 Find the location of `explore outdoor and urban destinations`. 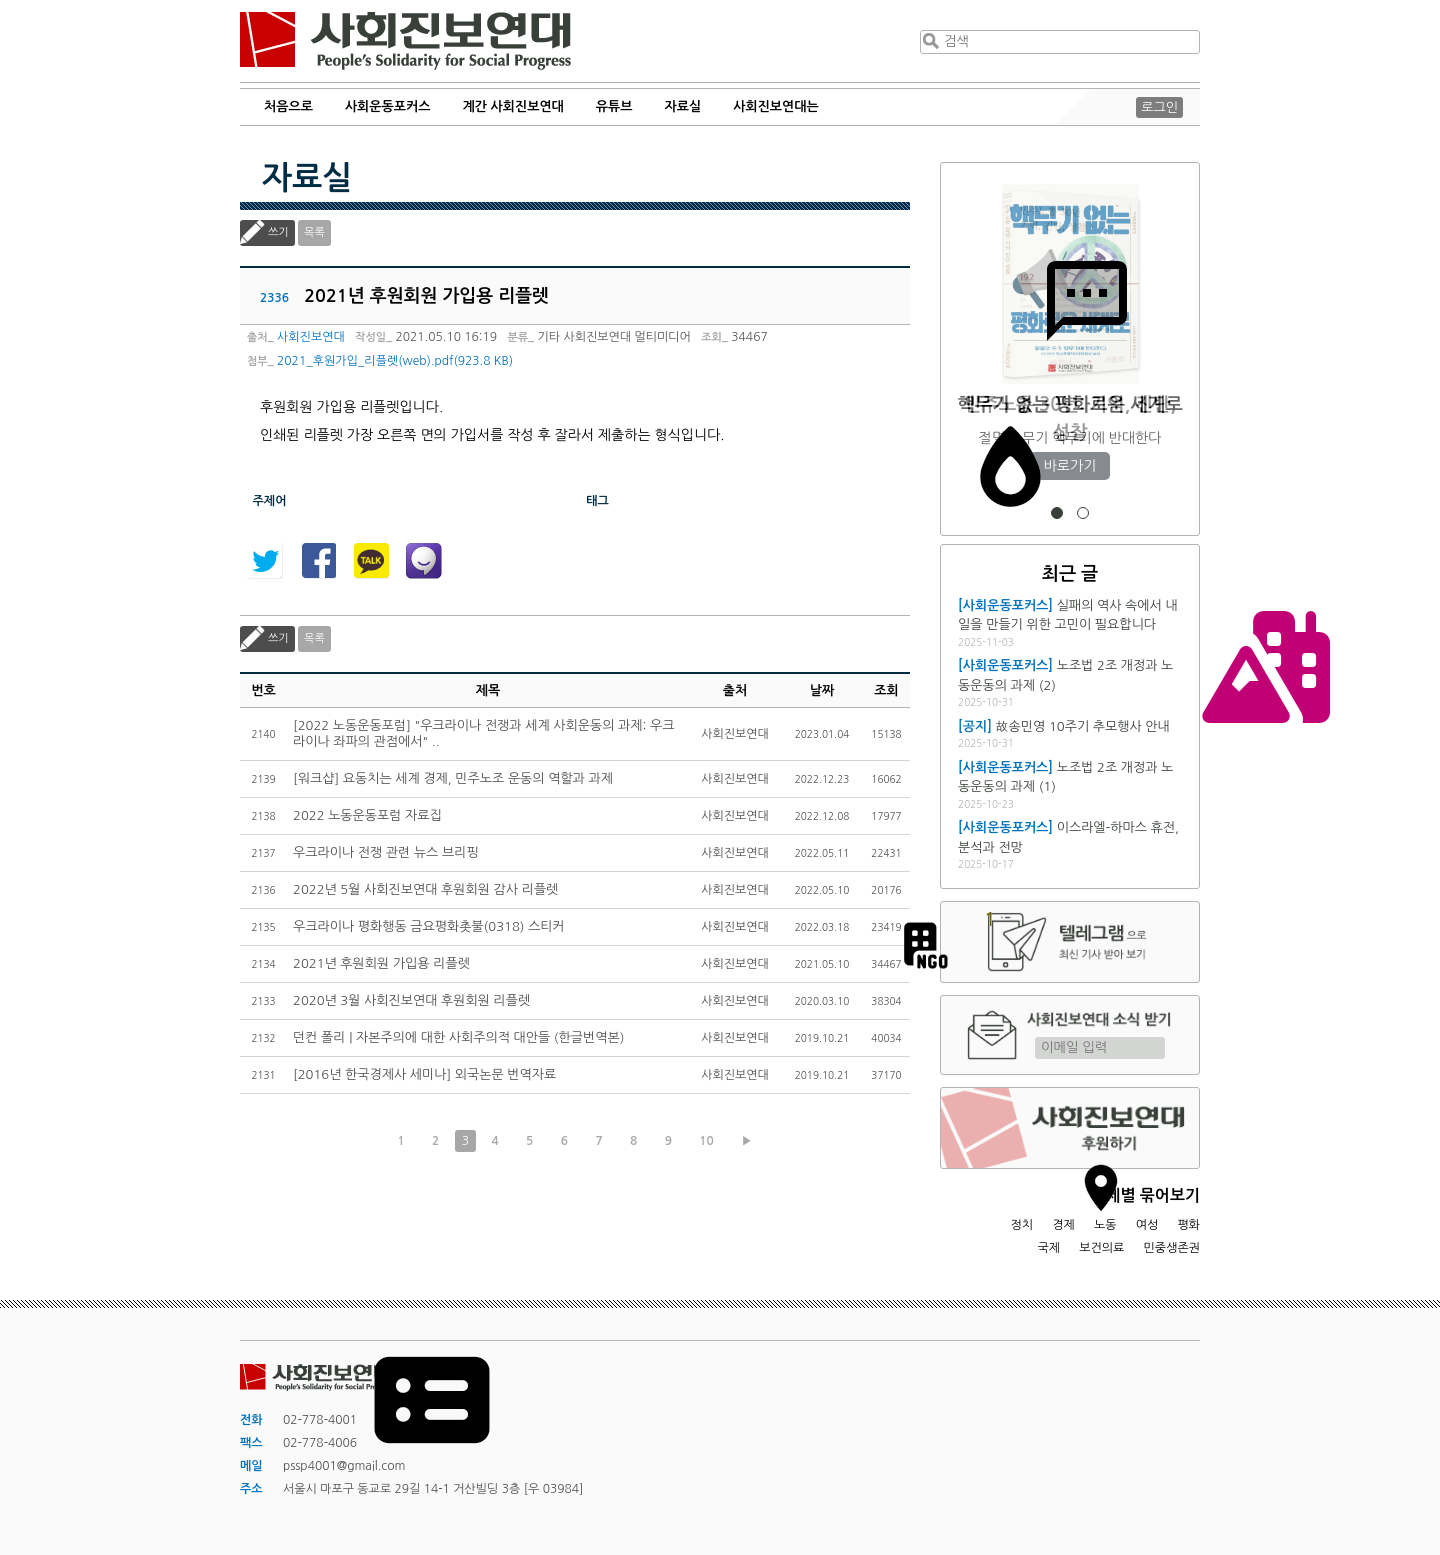

explore outdoor and urban destinations is located at coordinates (1267, 667).